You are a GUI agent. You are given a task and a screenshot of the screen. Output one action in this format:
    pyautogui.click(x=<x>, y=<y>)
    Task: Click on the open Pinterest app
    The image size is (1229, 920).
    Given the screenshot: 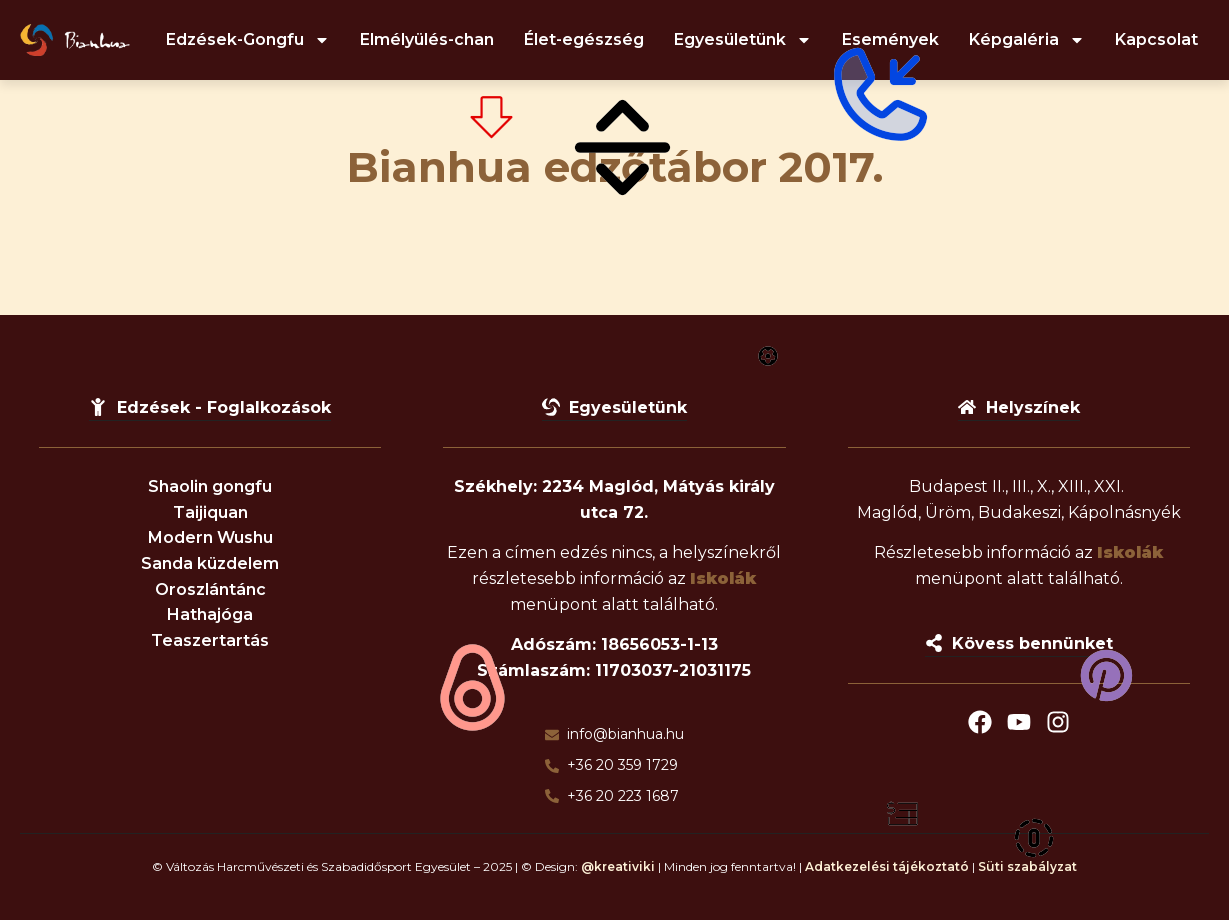 What is the action you would take?
    pyautogui.click(x=1104, y=675)
    